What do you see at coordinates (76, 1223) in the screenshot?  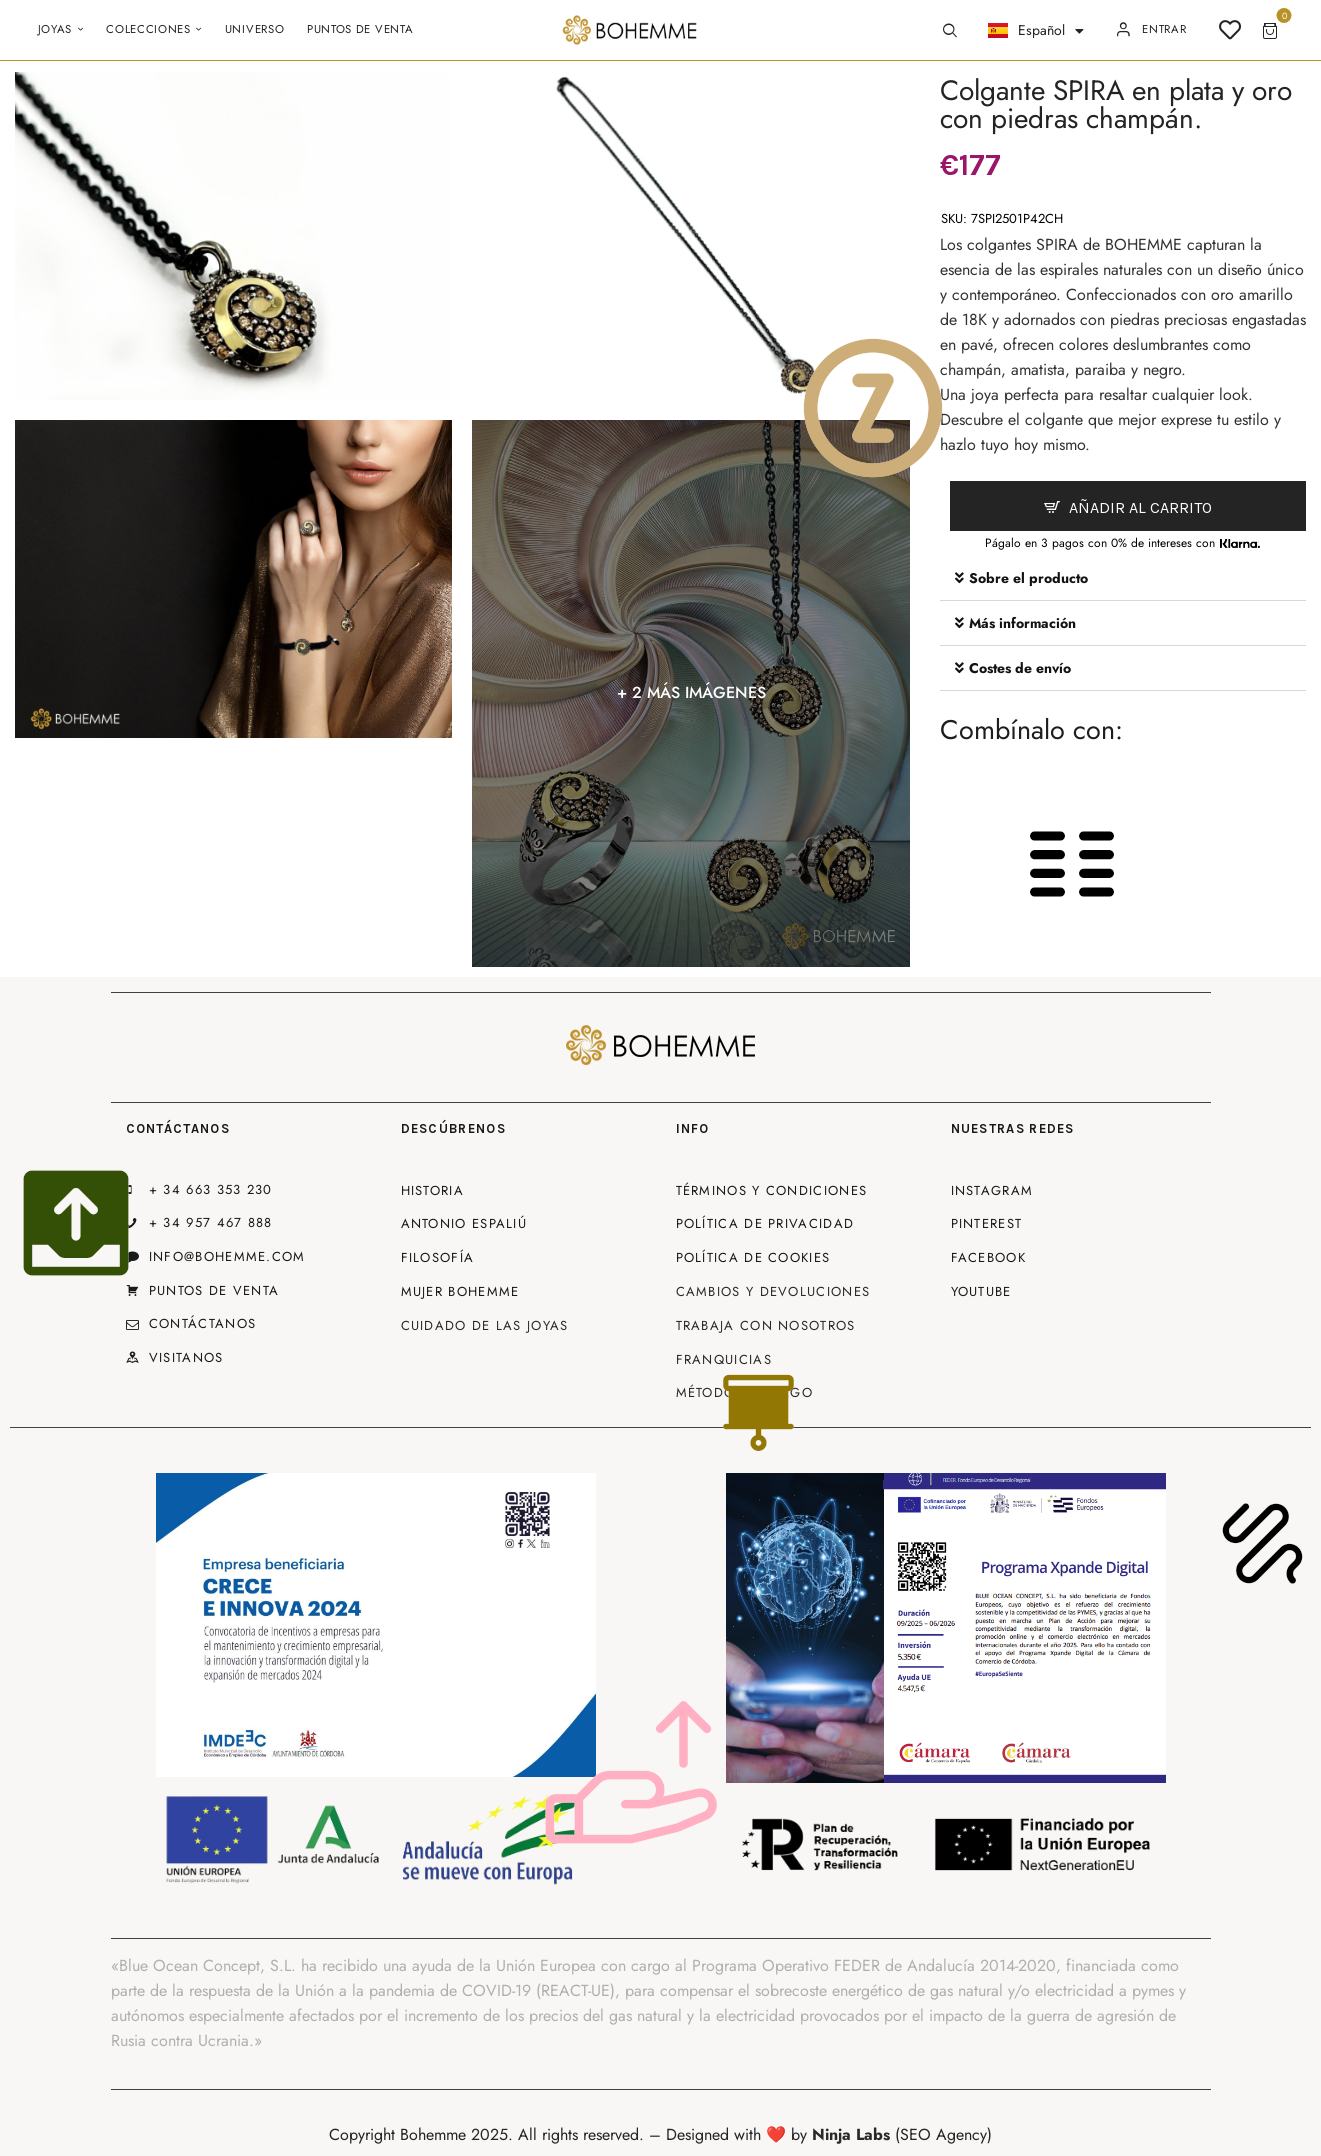 I see `upload file to inbox or tray` at bounding box center [76, 1223].